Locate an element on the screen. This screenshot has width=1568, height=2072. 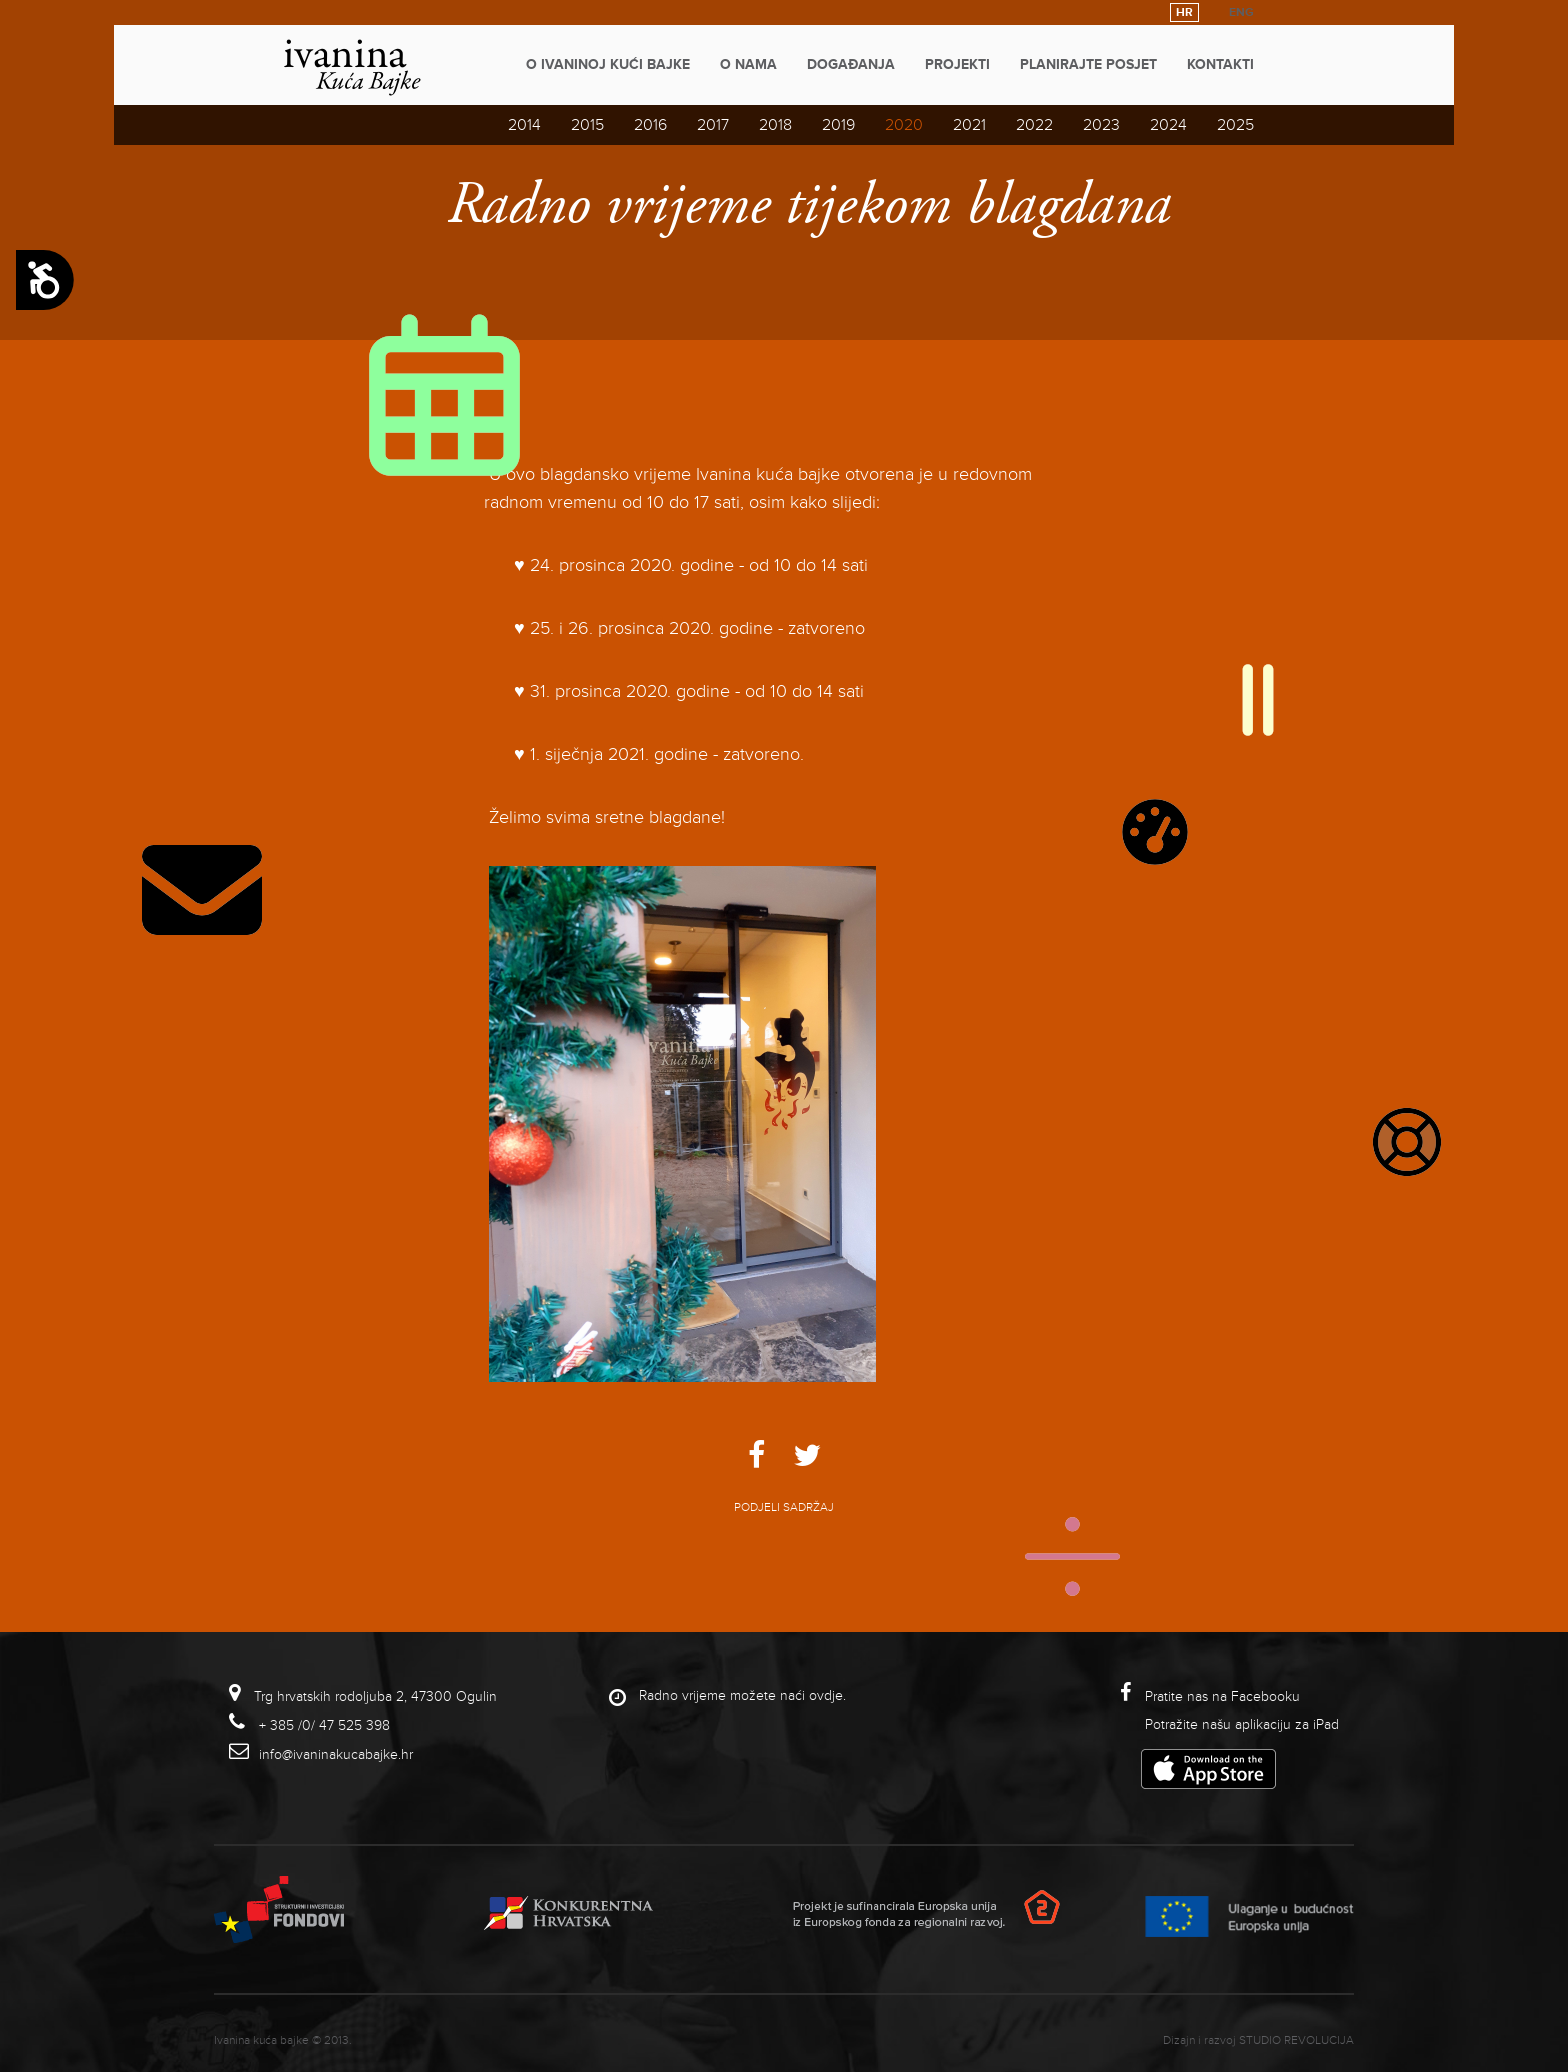
view calendar or schedule is located at coordinates (444, 400).